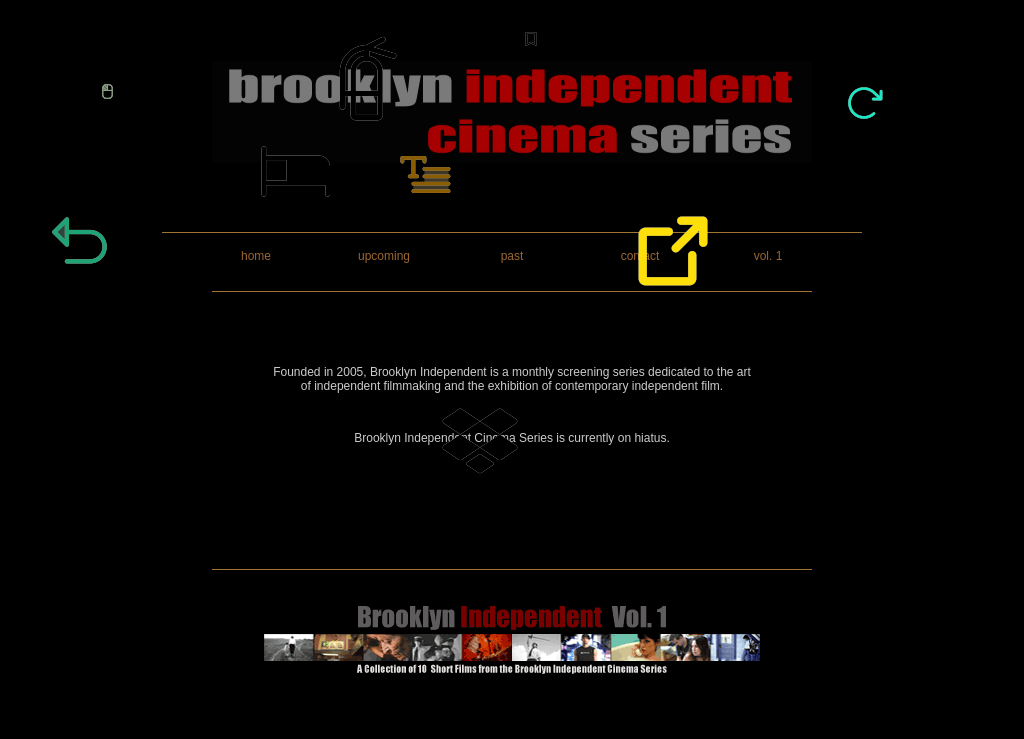 This screenshot has width=1024, height=739. What do you see at coordinates (293, 171) in the screenshot?
I see `view hotel or accommodation options` at bounding box center [293, 171].